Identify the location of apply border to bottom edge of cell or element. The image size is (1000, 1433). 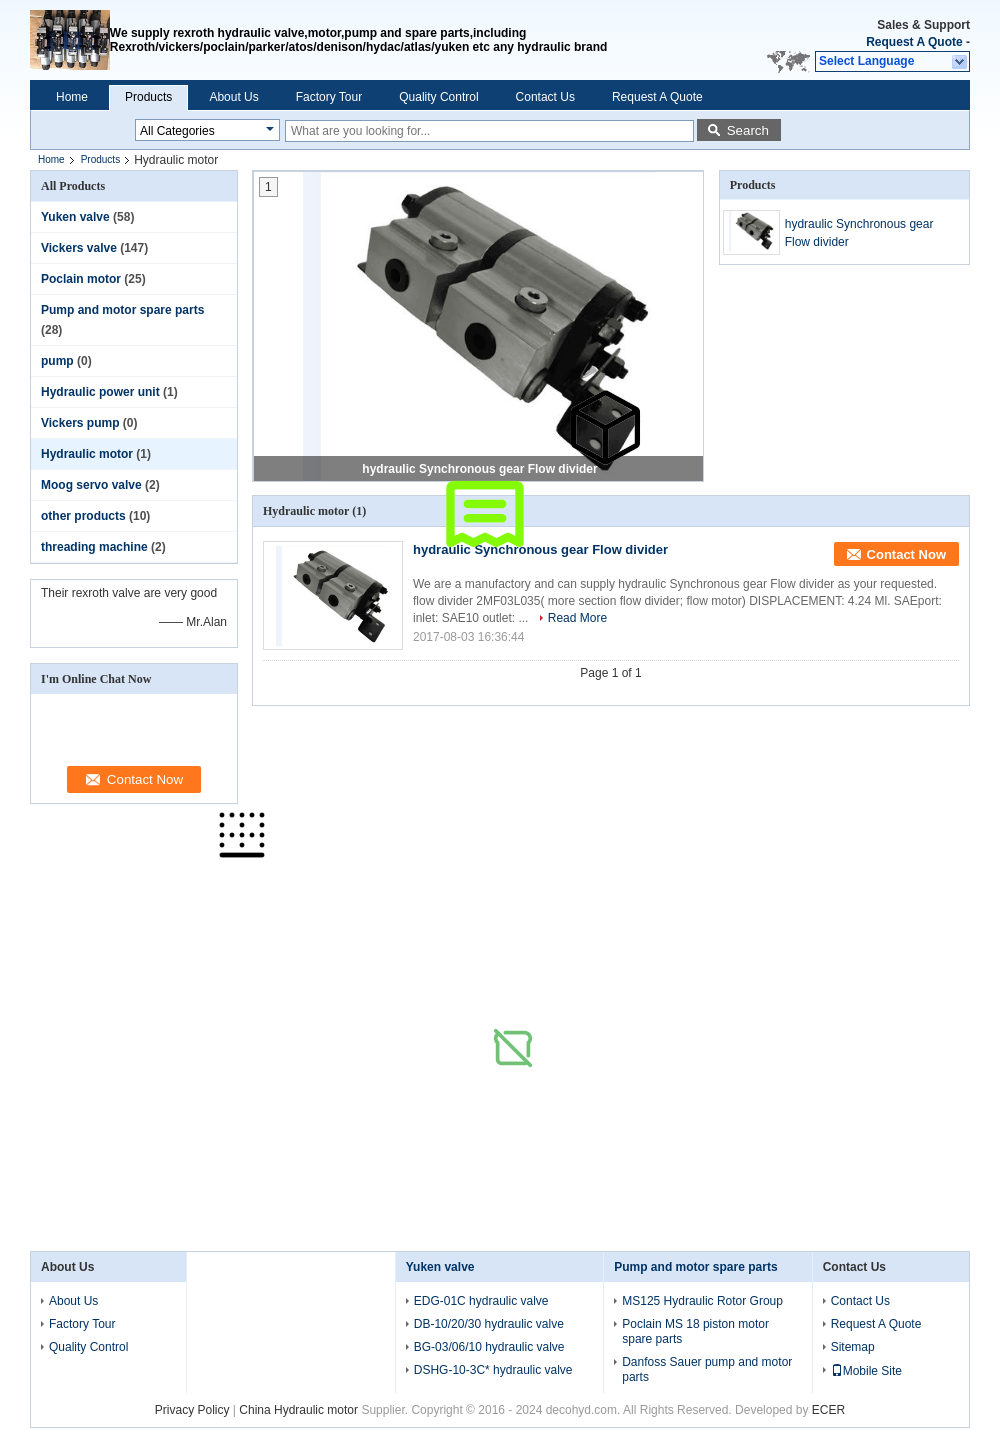
(242, 835).